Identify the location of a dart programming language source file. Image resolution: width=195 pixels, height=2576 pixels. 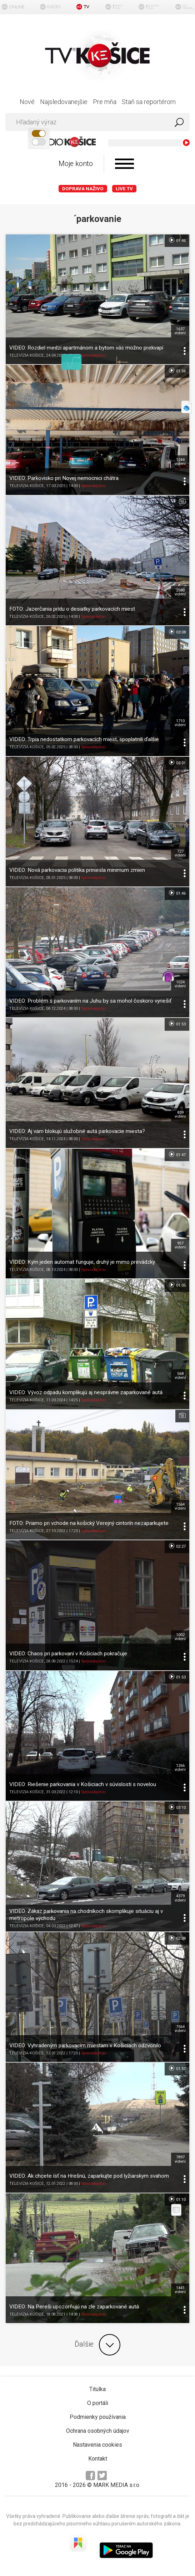
(186, 407).